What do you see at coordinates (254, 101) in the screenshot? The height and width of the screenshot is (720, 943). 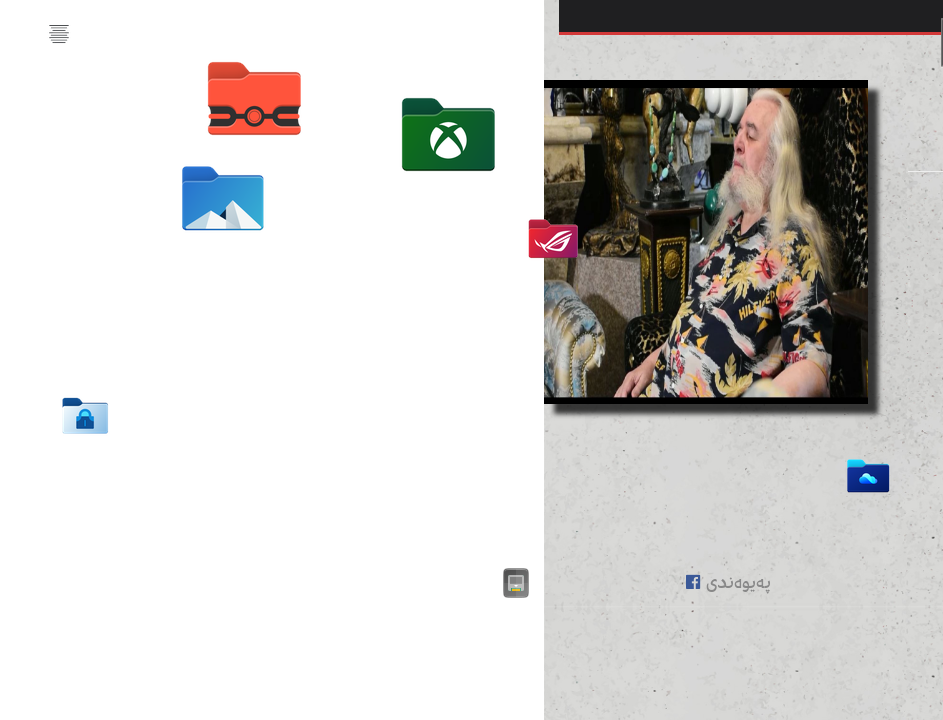 I see `open folder containing cherish ball pokémon or event pokémon` at bounding box center [254, 101].